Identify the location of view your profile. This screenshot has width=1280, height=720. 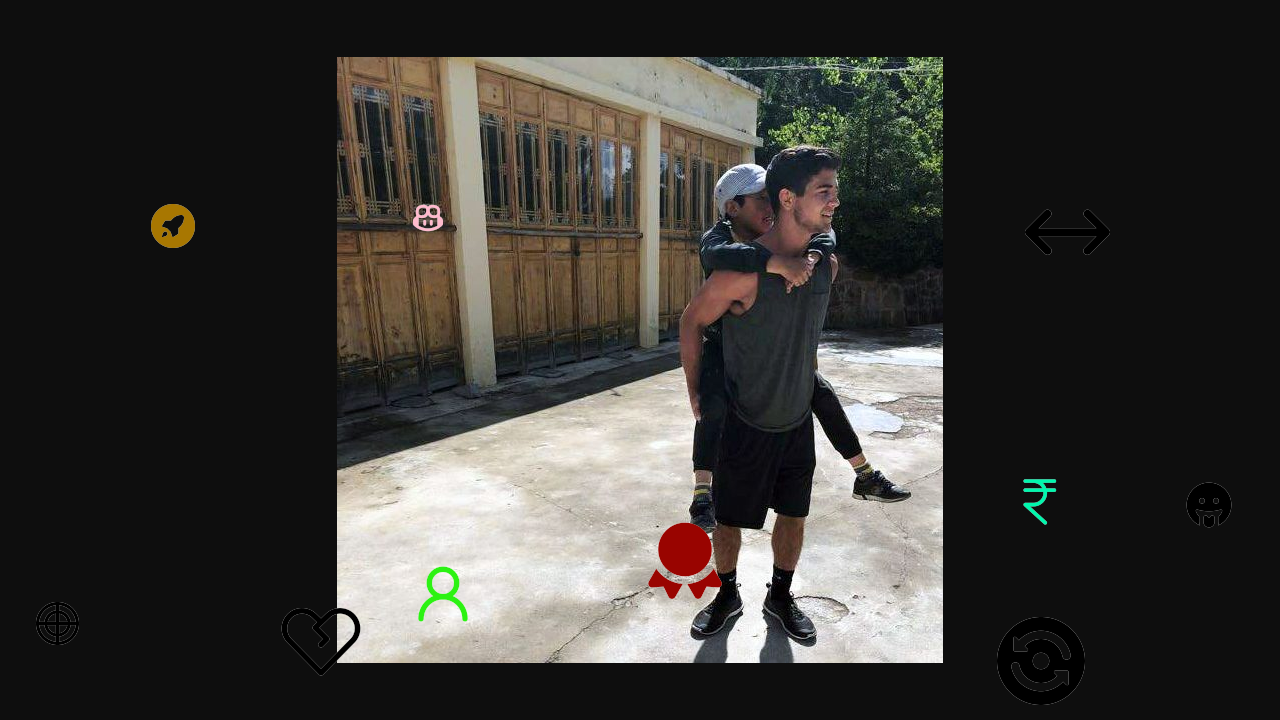
(443, 594).